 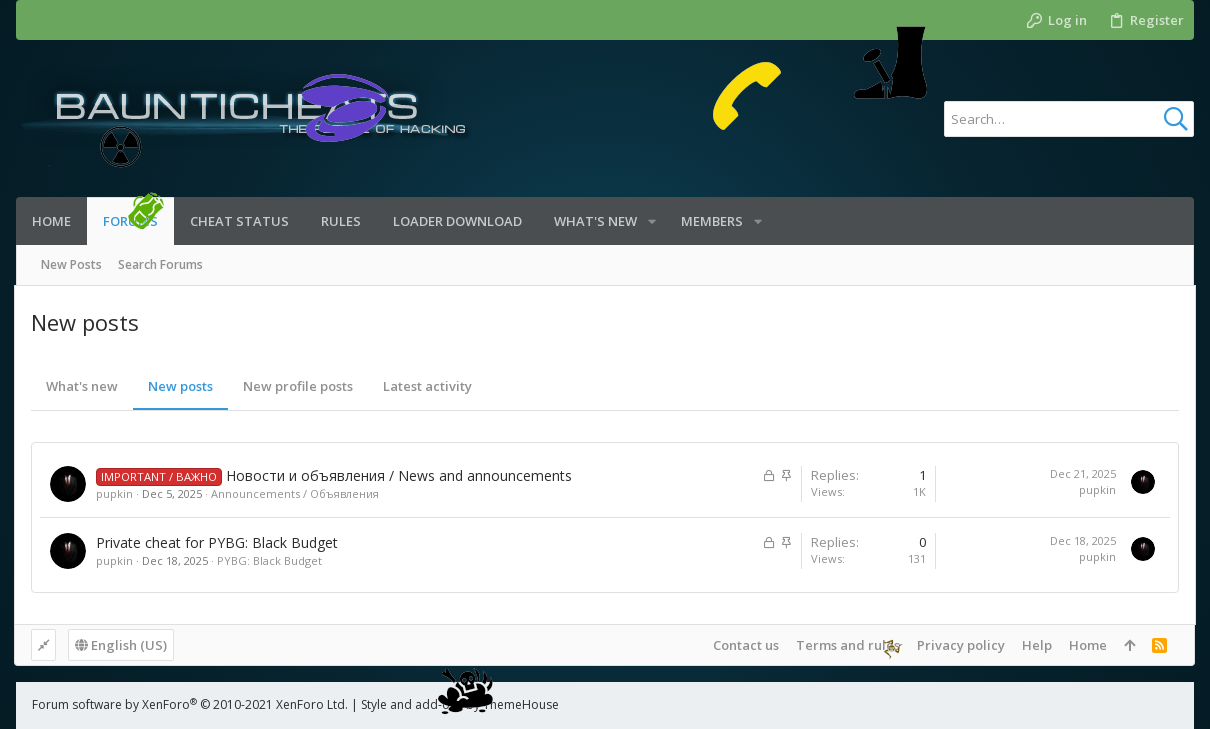 I want to click on indicates radioactive or hazardous material warning, so click(x=121, y=147).